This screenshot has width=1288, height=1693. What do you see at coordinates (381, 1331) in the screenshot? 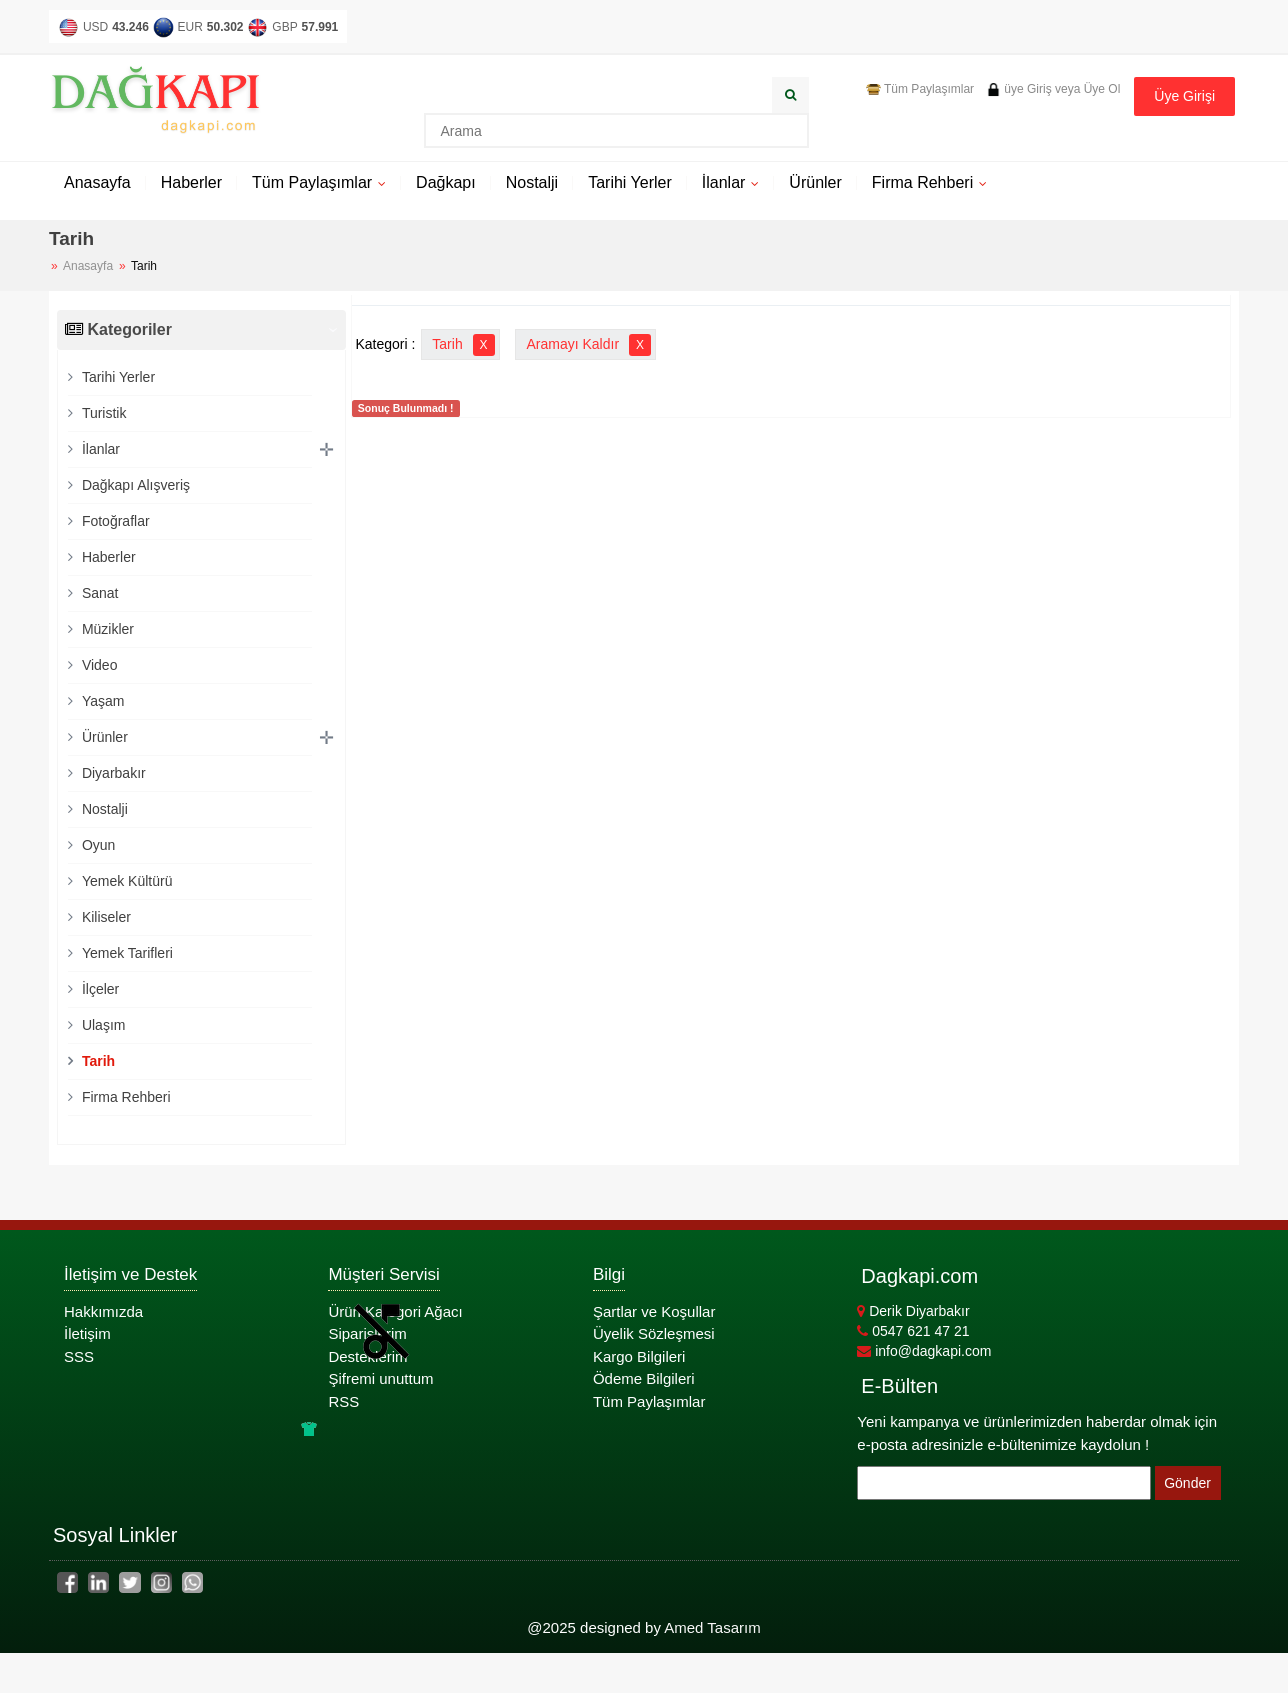
I see `mute or disable music playback` at bounding box center [381, 1331].